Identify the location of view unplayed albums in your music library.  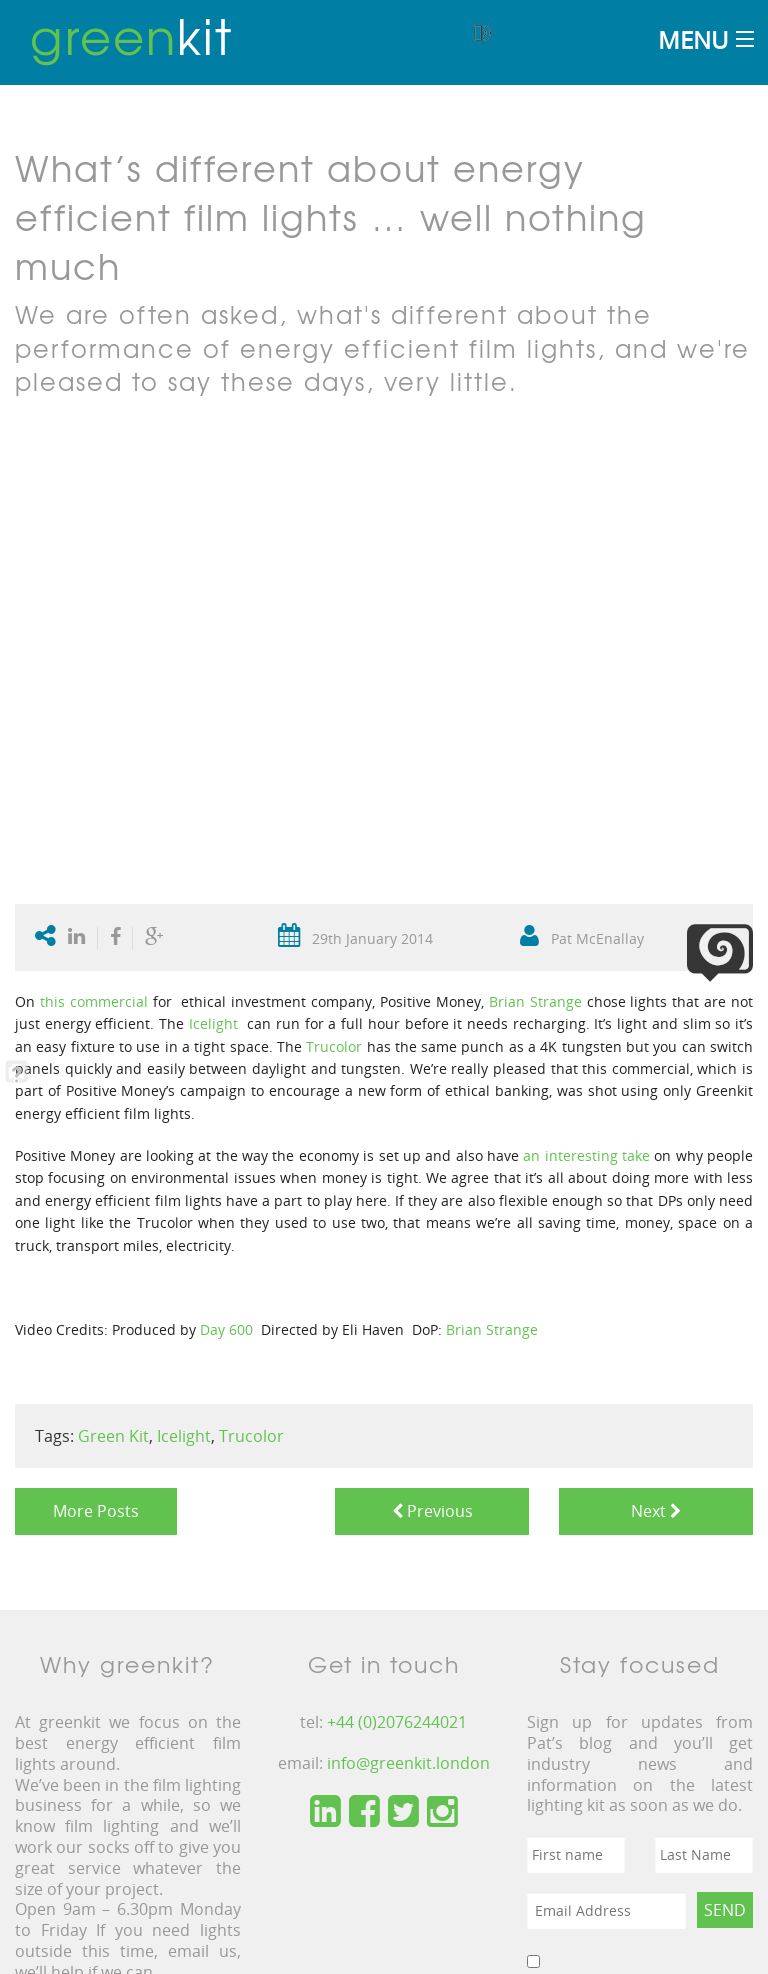
(482, 33).